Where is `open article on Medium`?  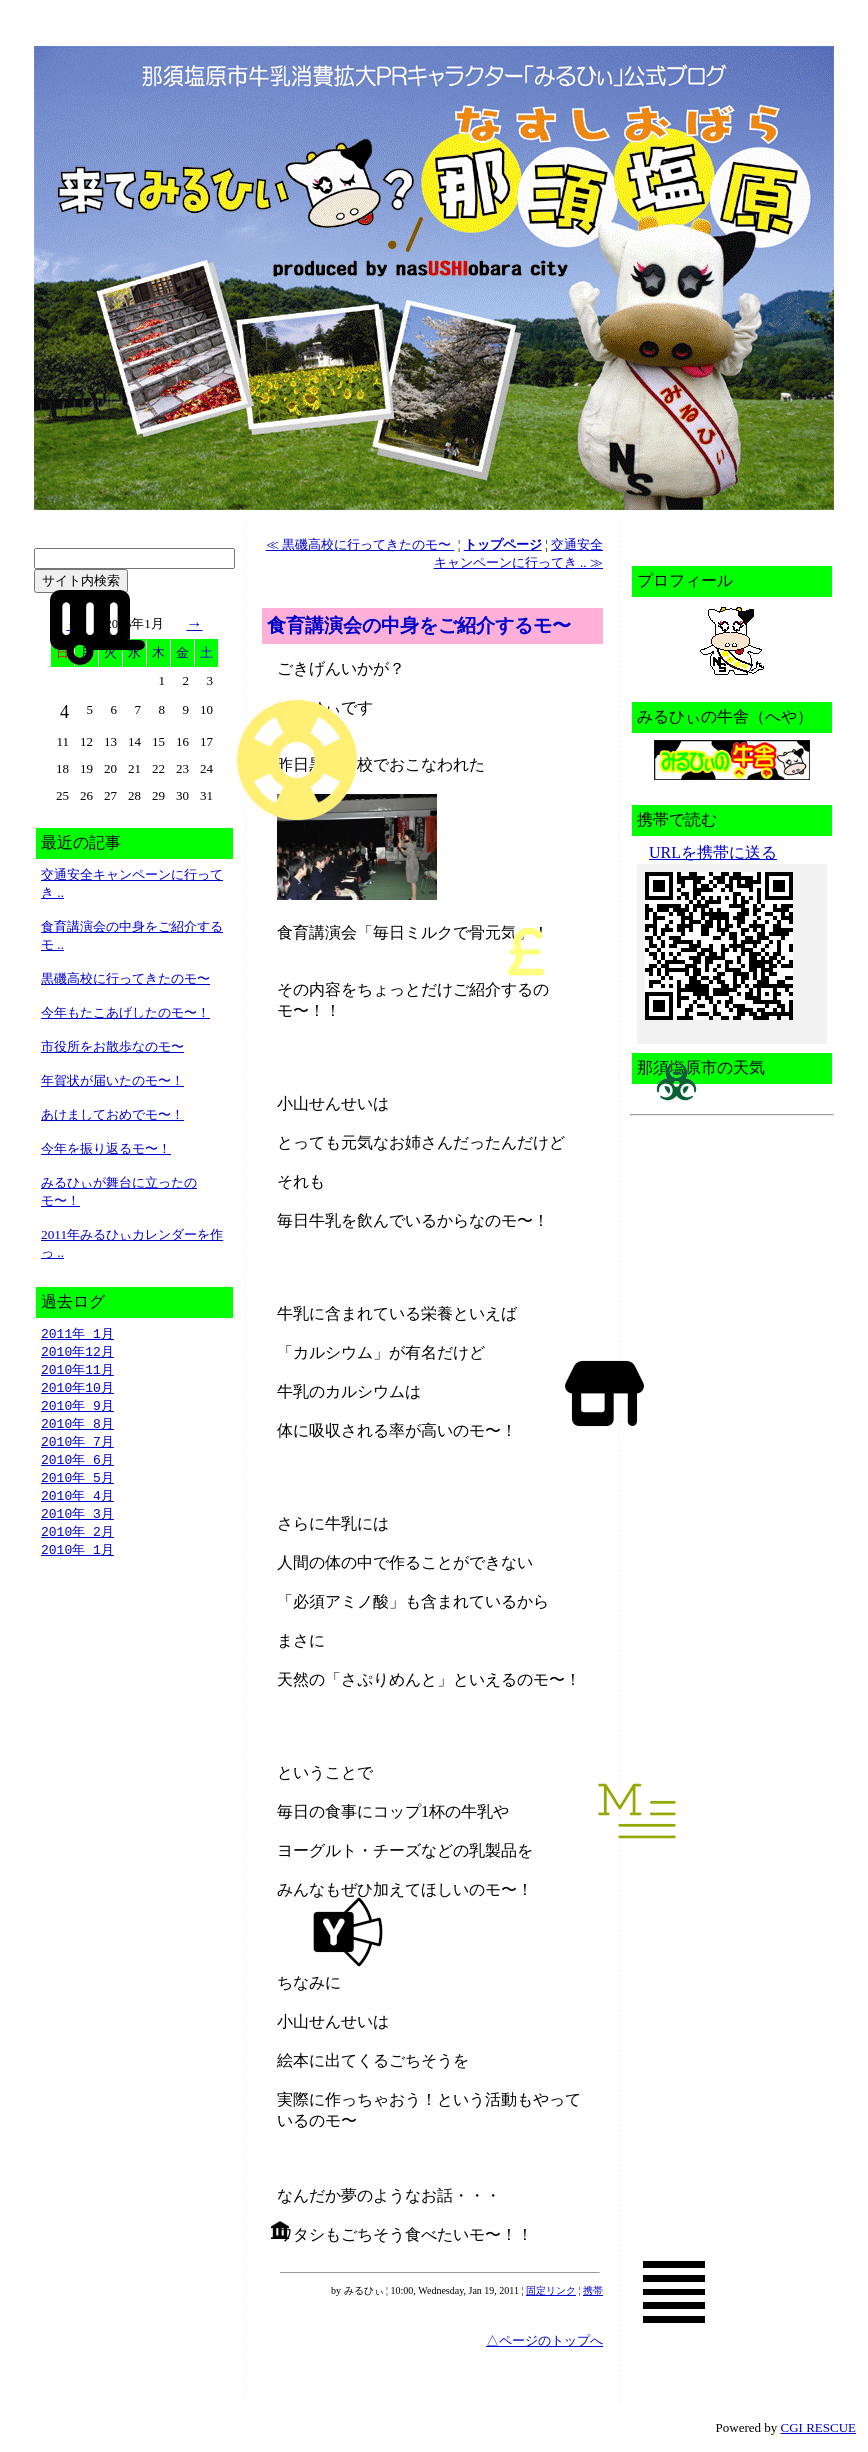 open article on Medium is located at coordinates (637, 1811).